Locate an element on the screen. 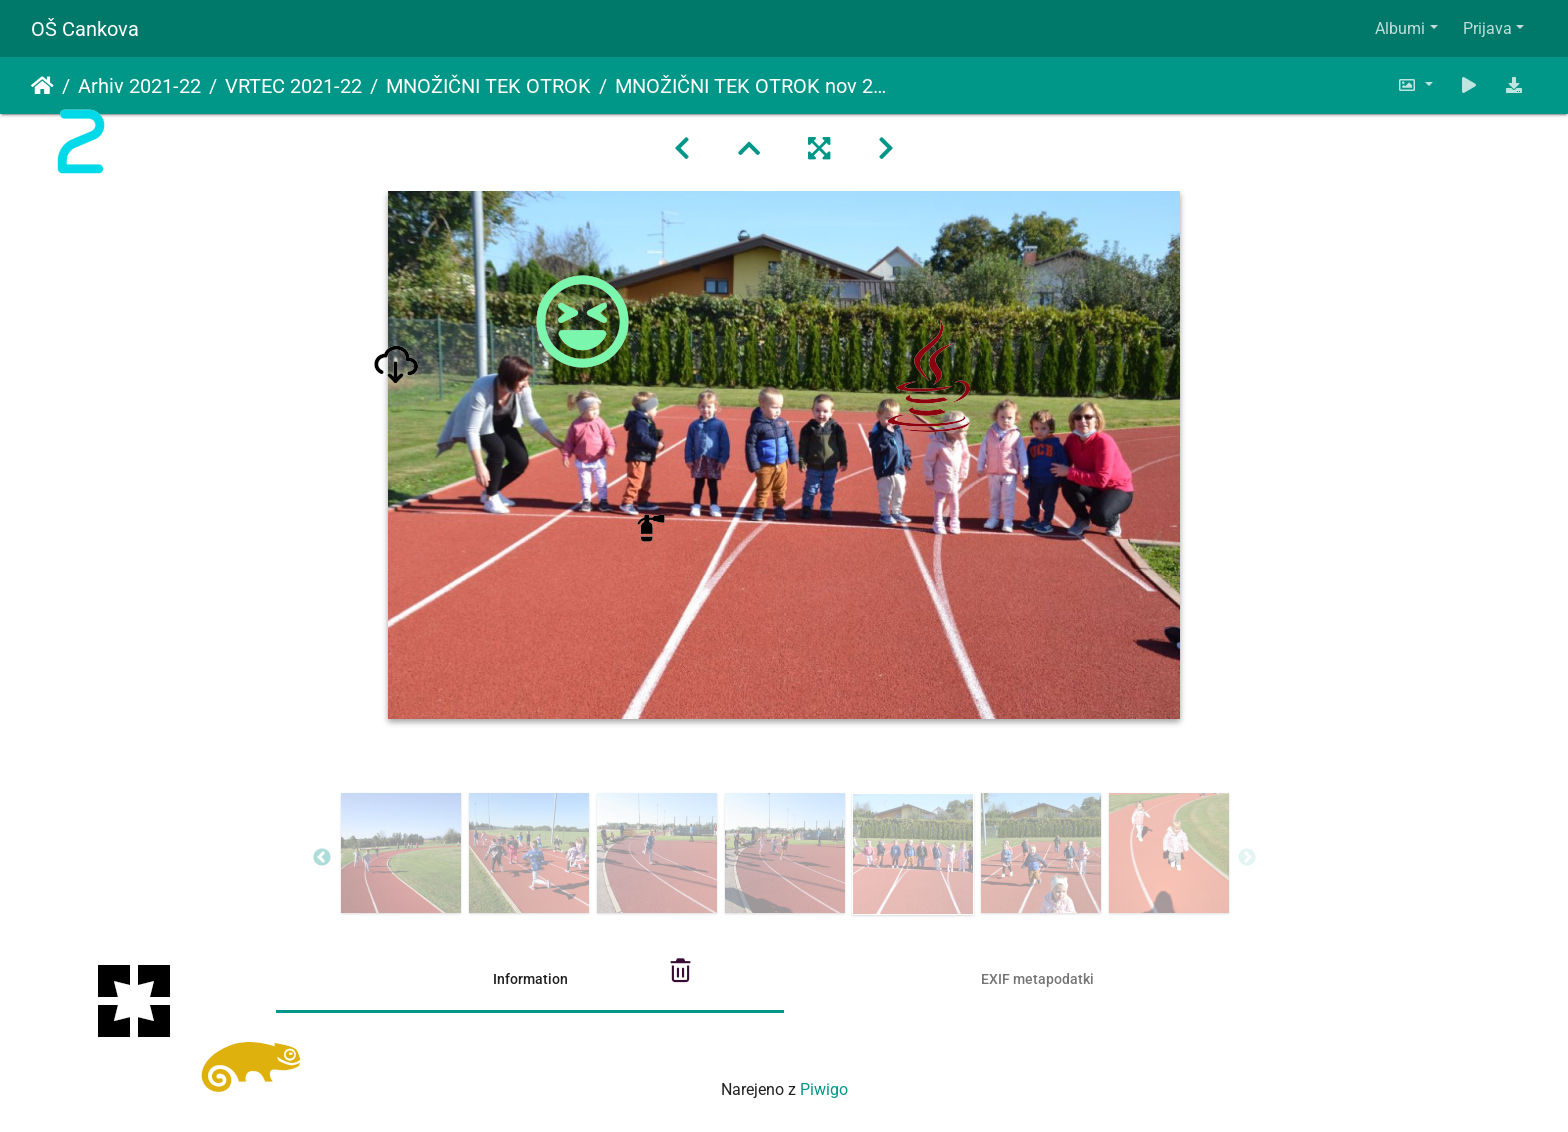 Image resolution: width=1568 pixels, height=1132 pixels. download file from cloud storage is located at coordinates (395, 361).